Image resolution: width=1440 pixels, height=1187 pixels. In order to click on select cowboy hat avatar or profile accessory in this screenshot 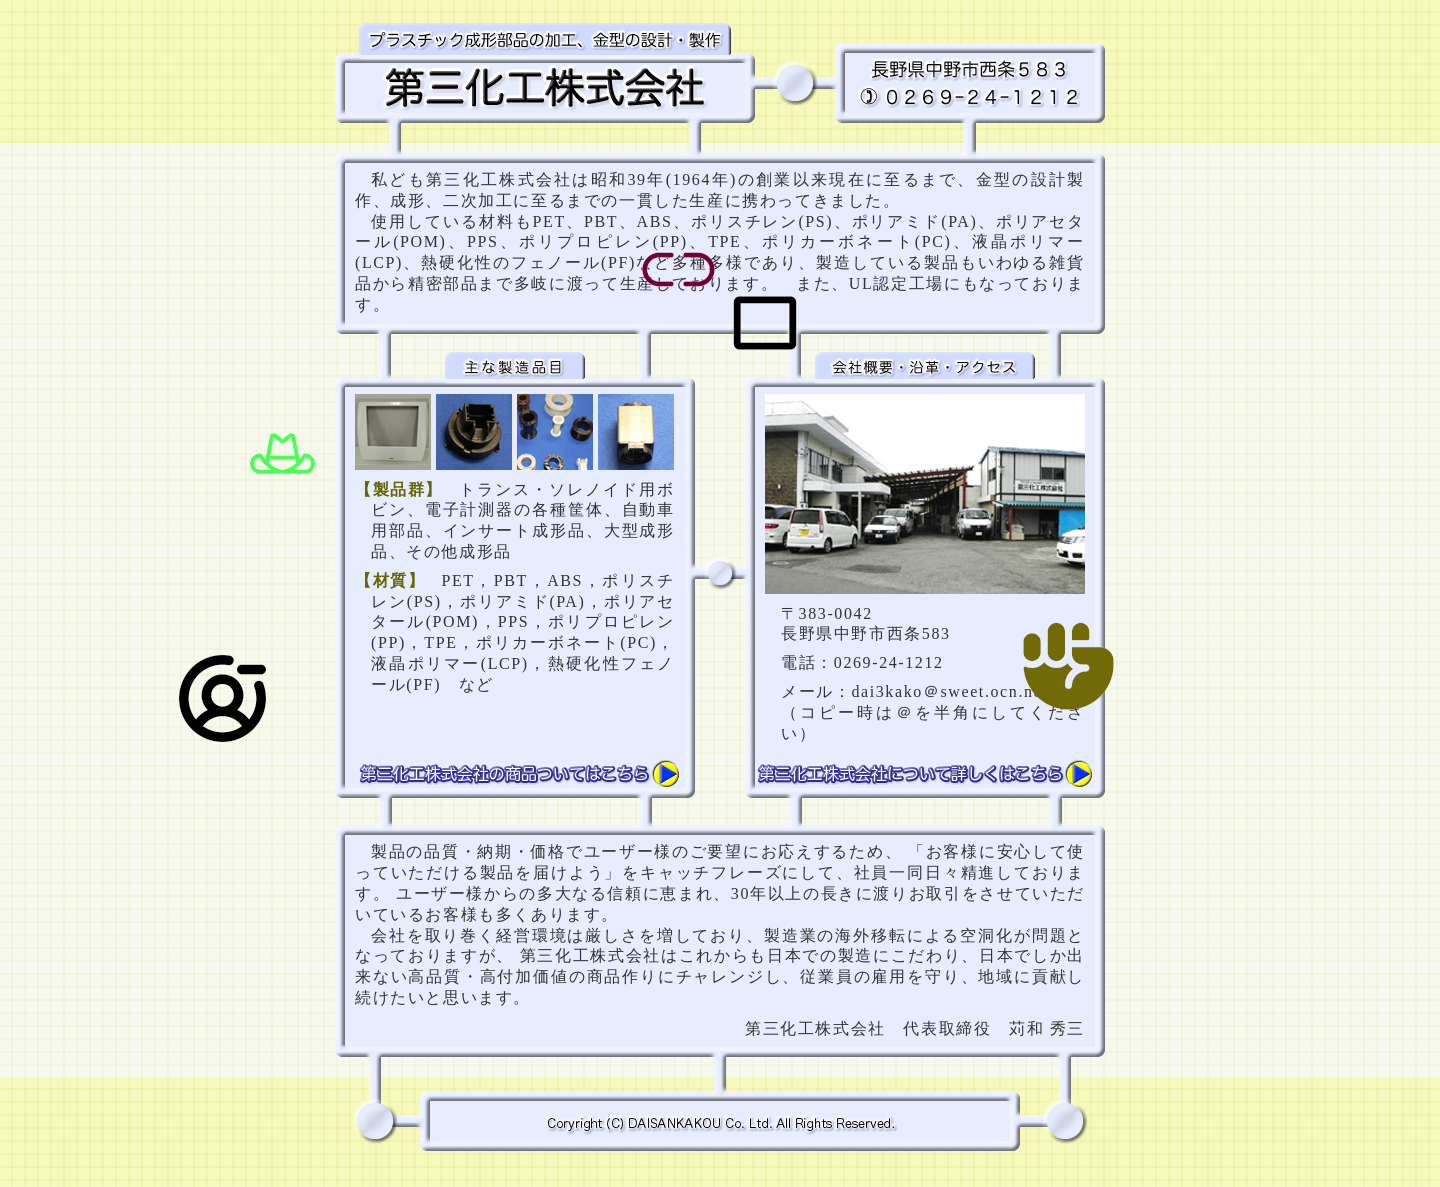, I will do `click(282, 455)`.